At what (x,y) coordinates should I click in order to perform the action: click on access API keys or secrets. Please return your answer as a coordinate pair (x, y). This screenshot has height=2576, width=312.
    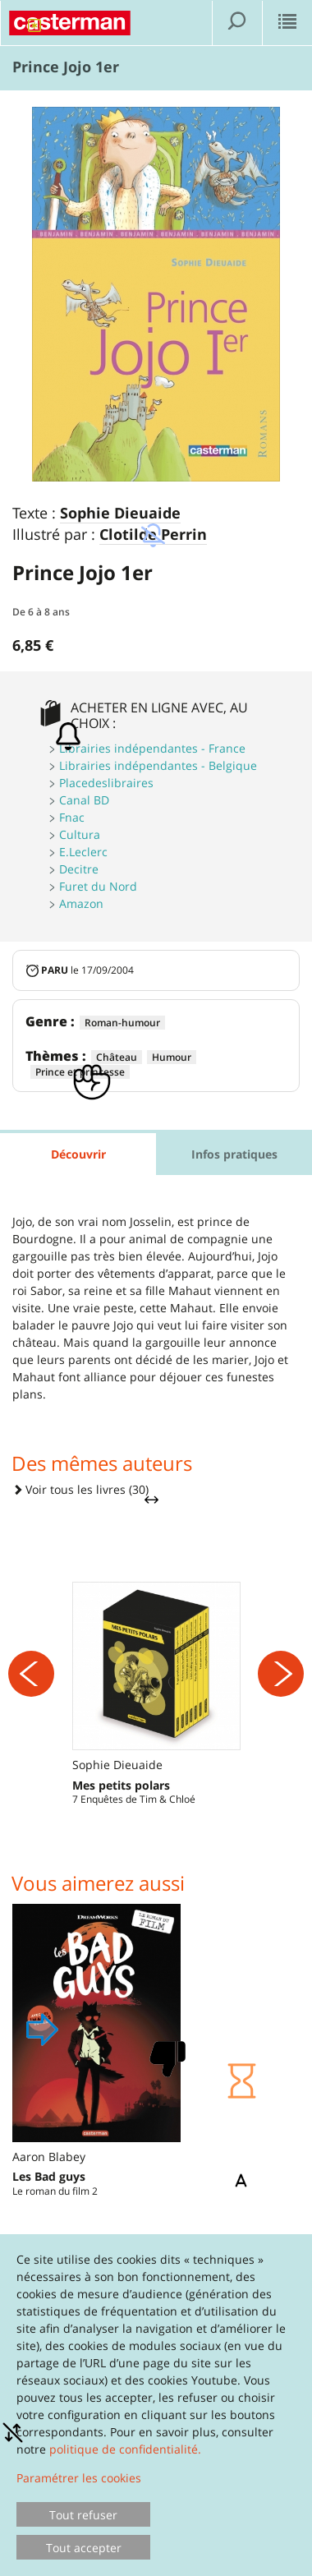
    Looking at the image, I should click on (34, 25).